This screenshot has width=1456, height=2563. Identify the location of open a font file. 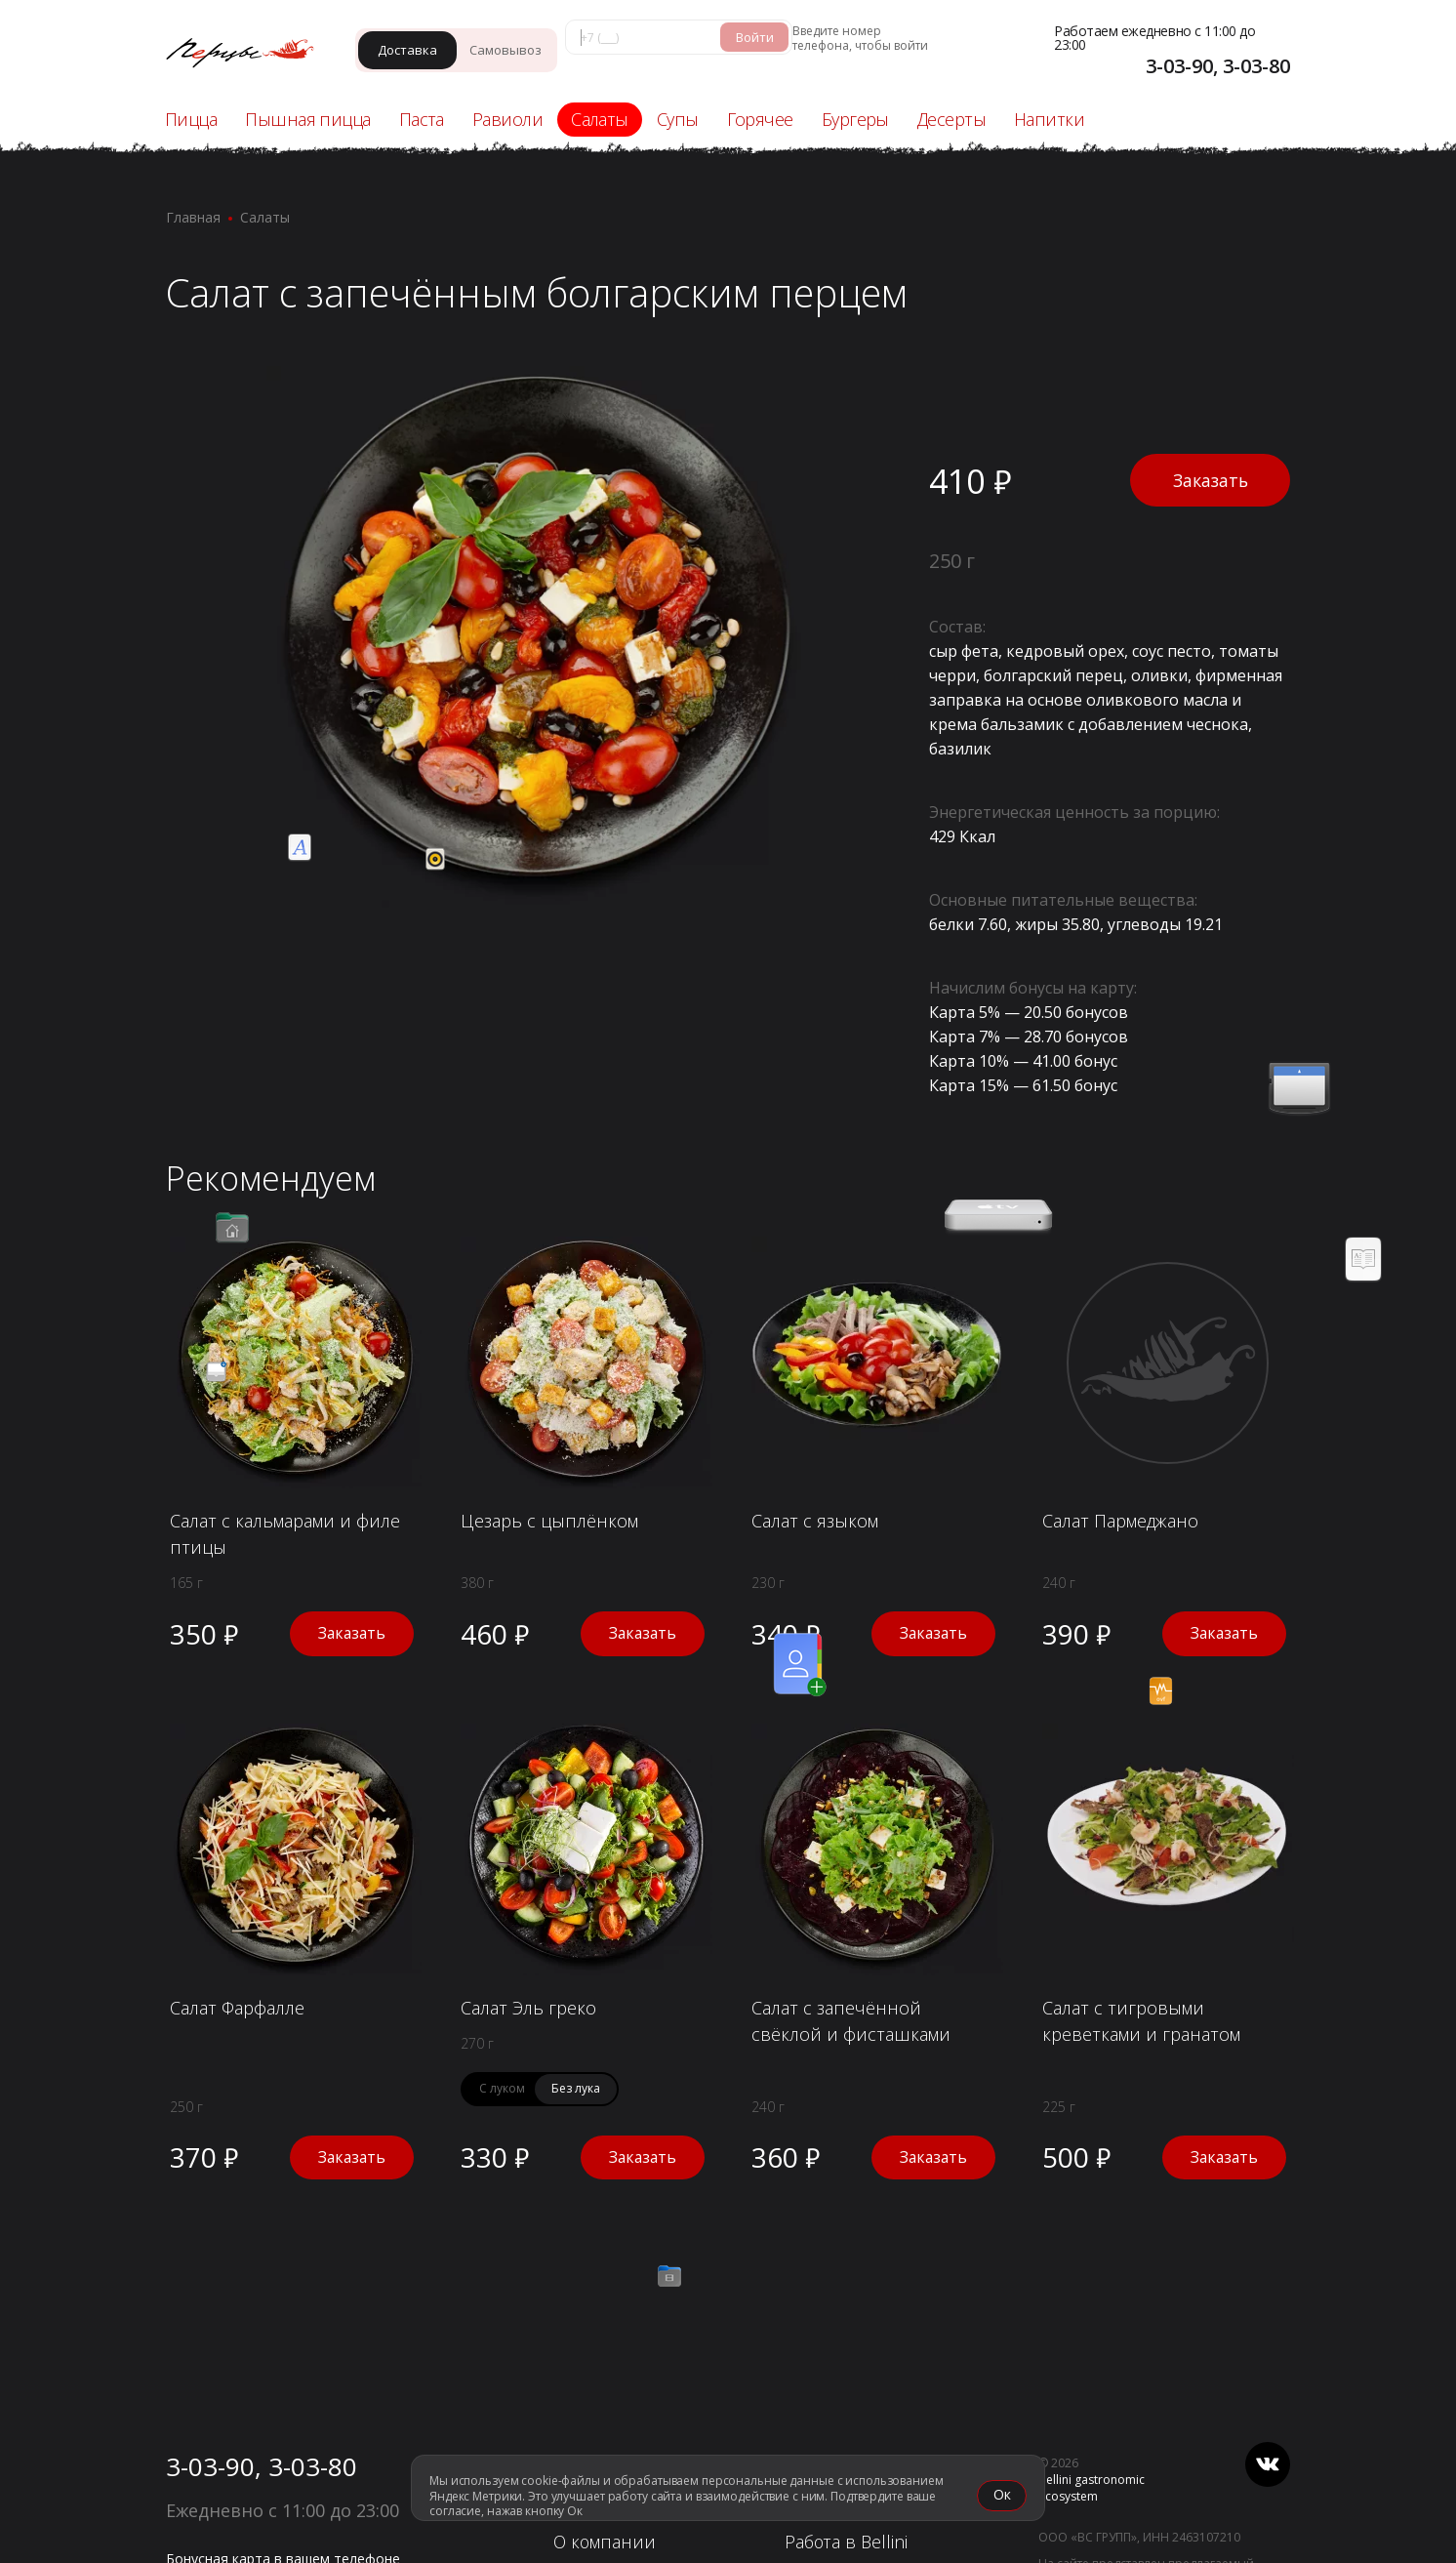
(300, 847).